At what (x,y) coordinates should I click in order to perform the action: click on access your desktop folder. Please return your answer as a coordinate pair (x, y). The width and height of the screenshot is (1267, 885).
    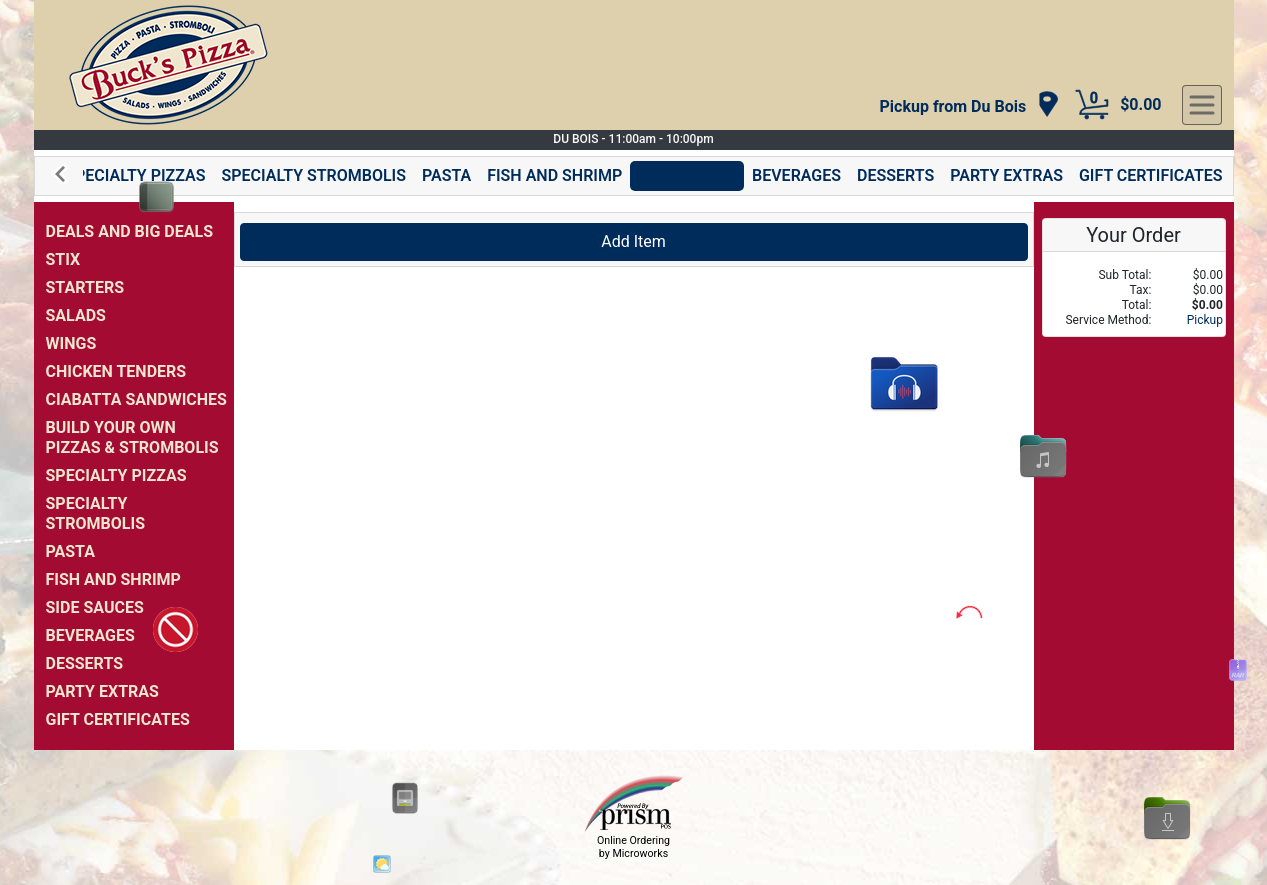
    Looking at the image, I should click on (156, 195).